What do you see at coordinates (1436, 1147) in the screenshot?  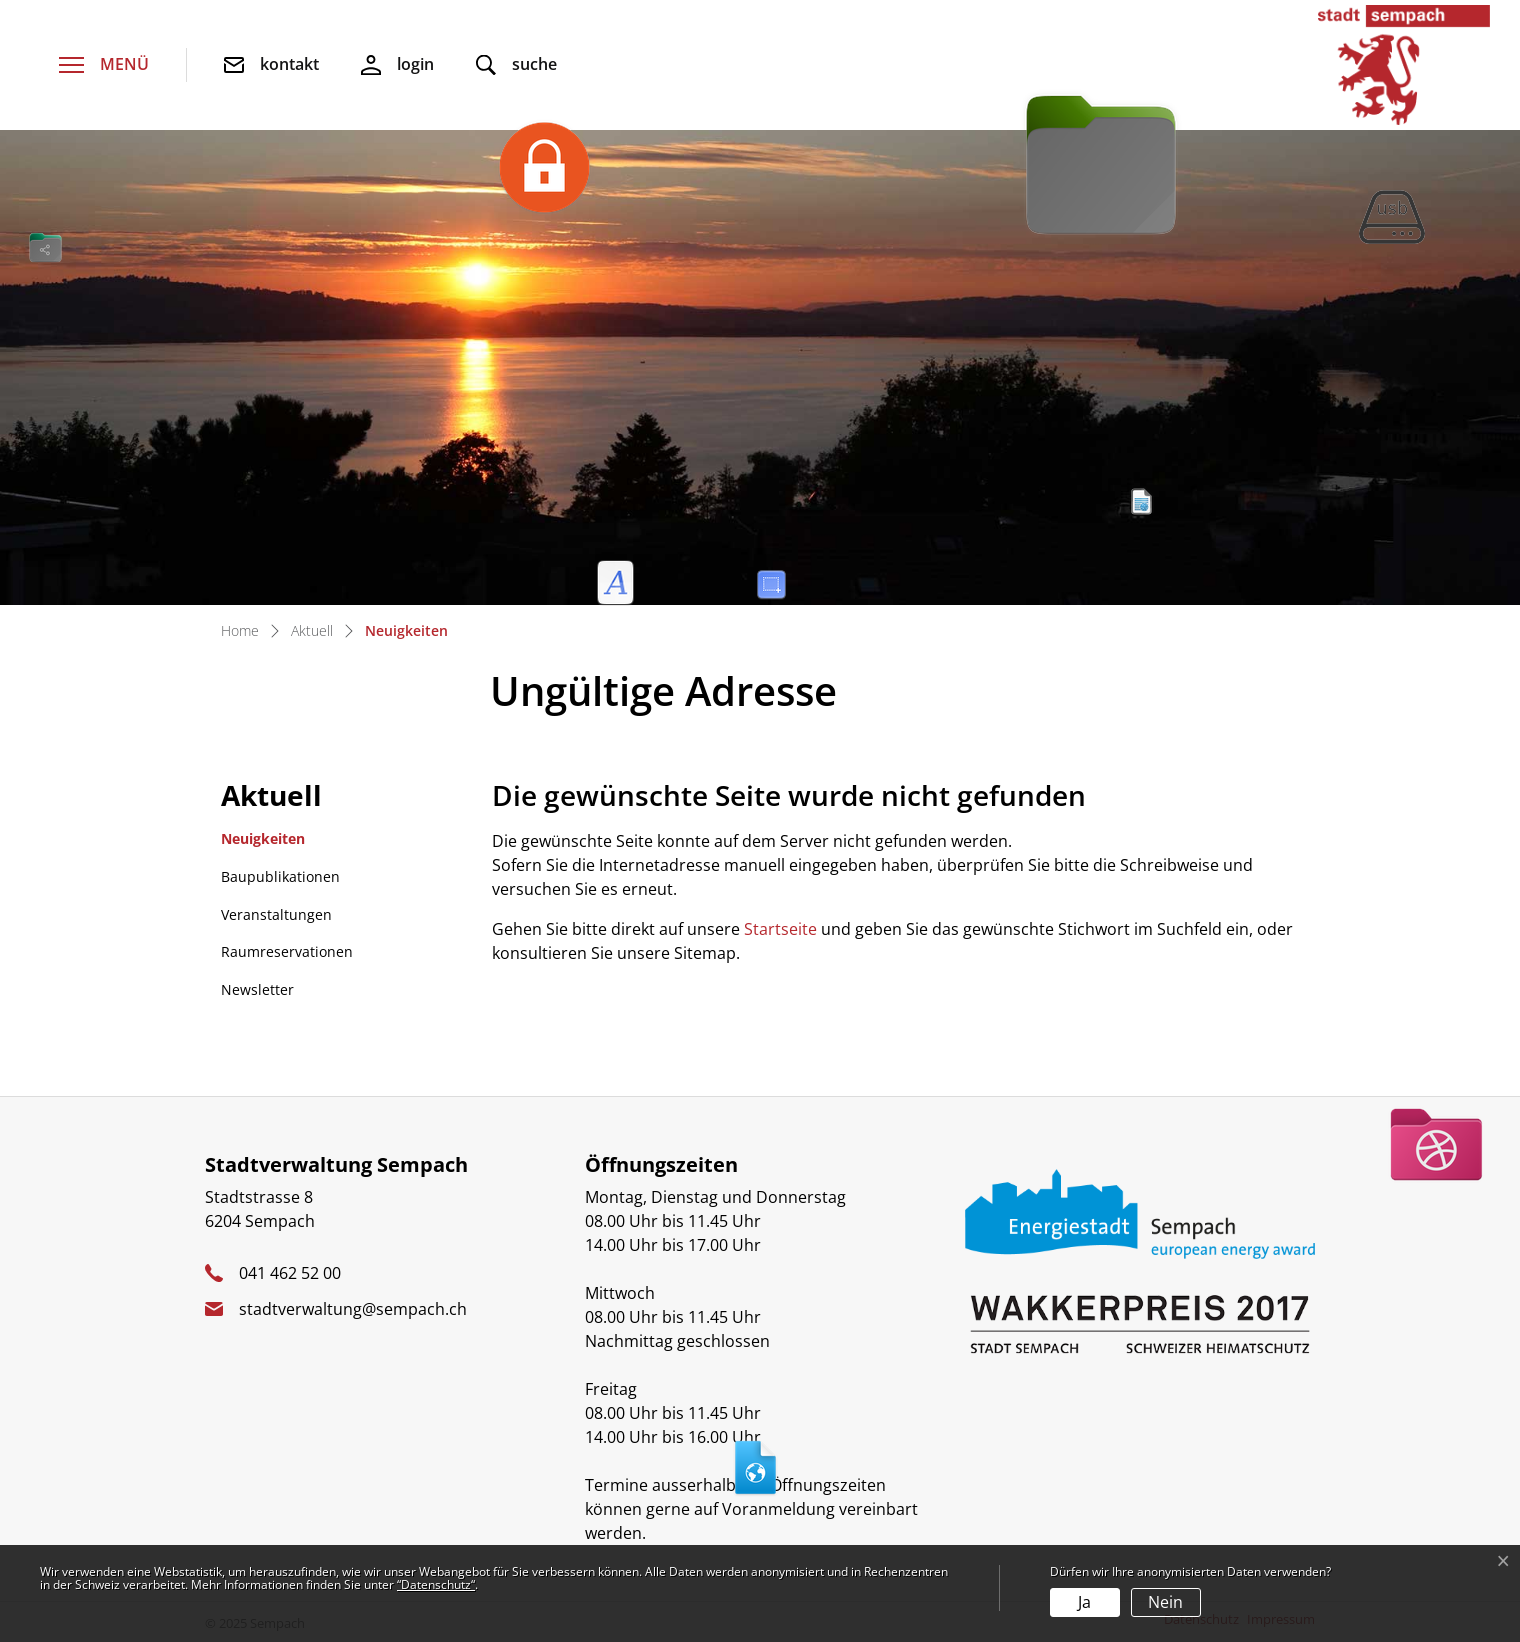 I see `folder containing Dribbble design assets` at bounding box center [1436, 1147].